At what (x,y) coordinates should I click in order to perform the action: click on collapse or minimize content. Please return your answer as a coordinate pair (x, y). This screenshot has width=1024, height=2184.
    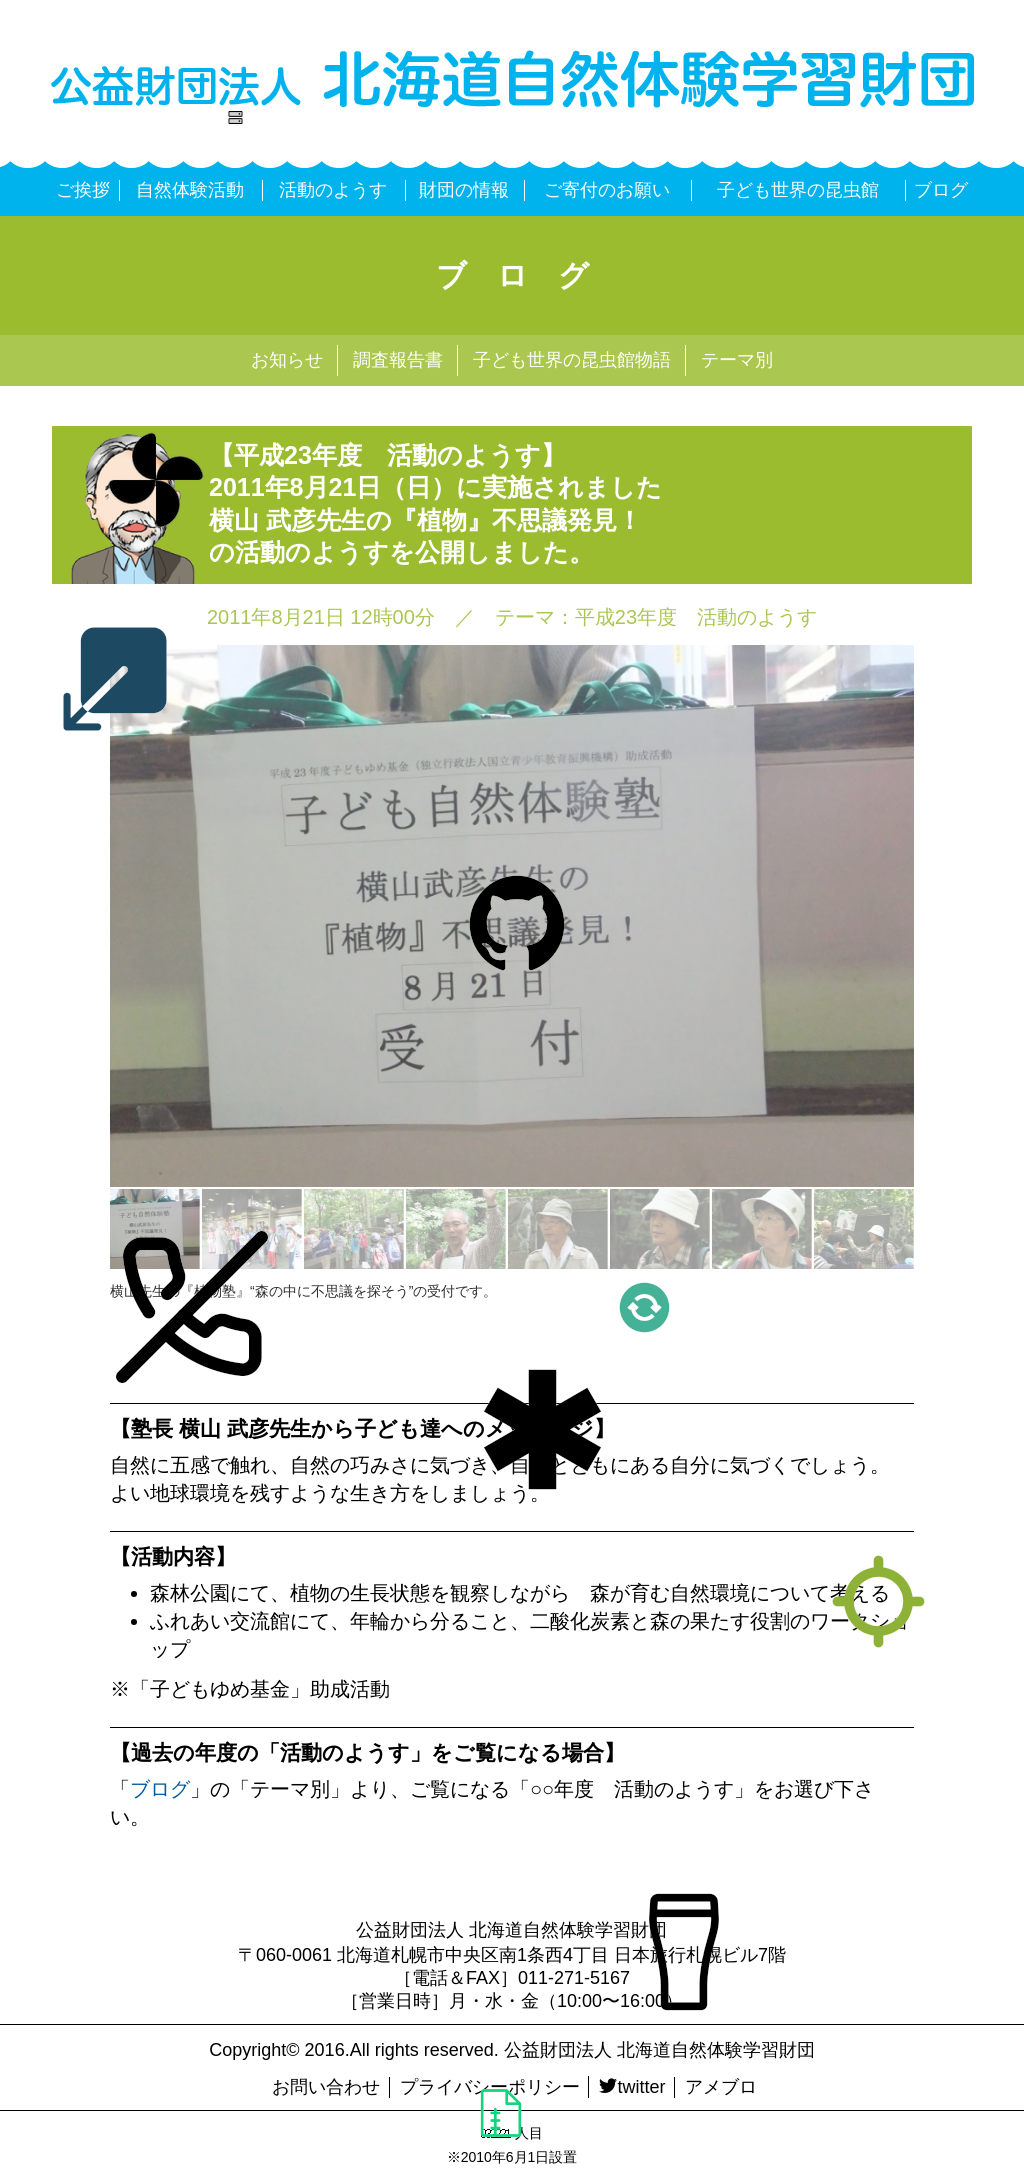
    Looking at the image, I should click on (115, 679).